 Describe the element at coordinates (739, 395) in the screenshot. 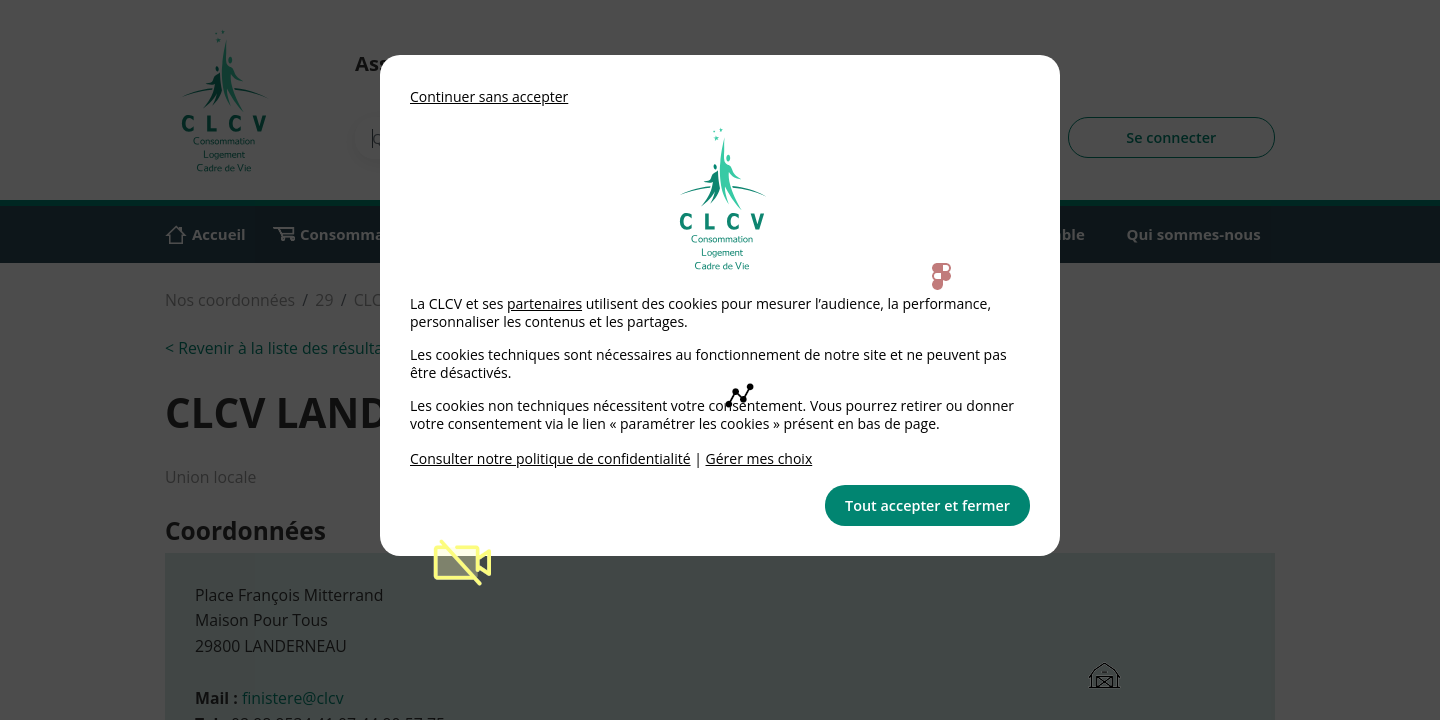

I see `view connected data points or analytics` at that location.